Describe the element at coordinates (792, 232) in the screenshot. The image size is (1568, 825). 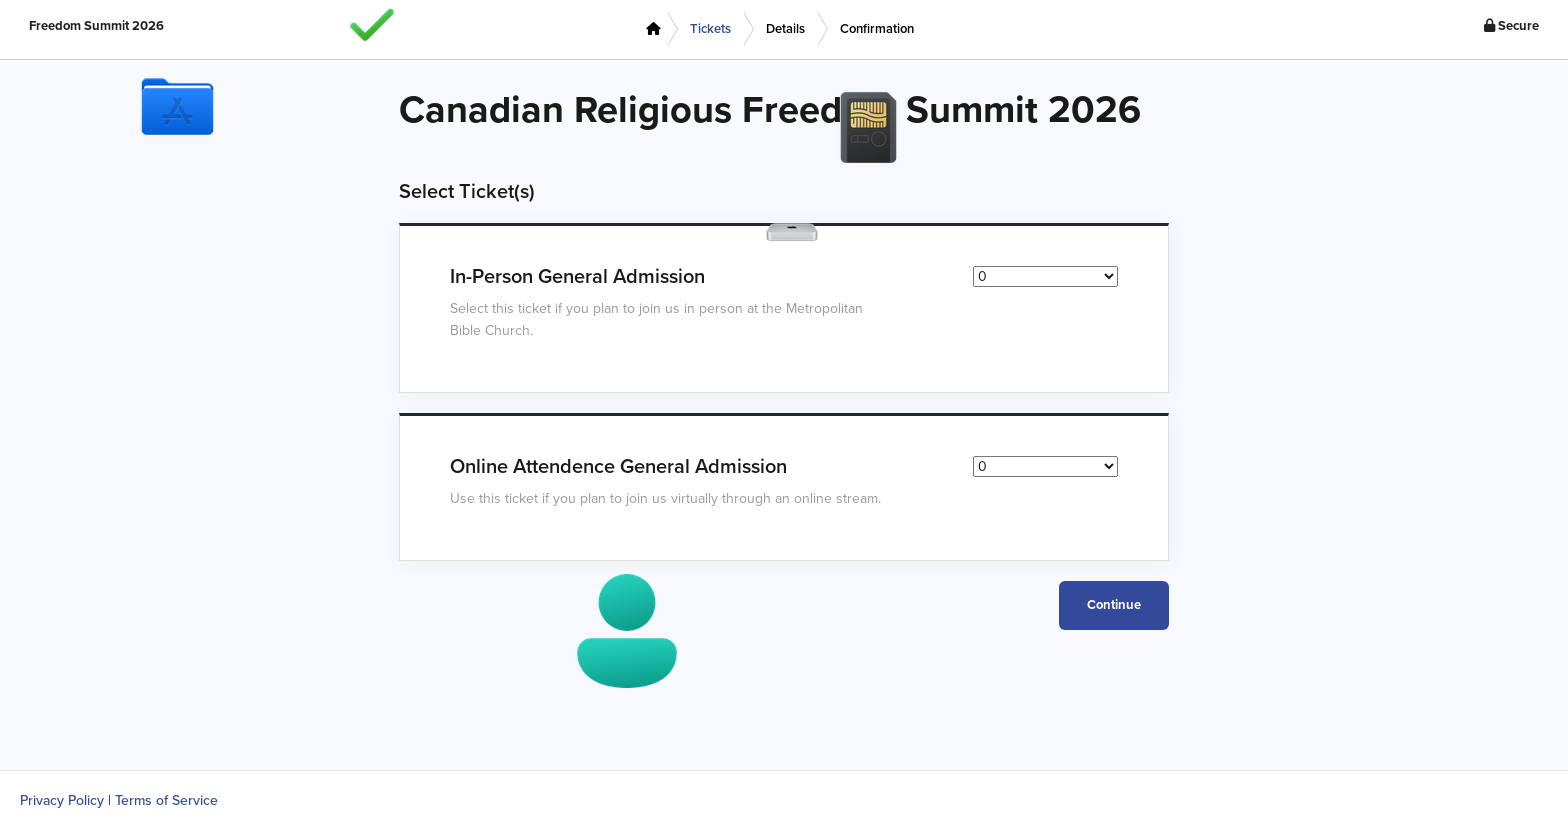
I see `represents a connected mac mini device` at that location.